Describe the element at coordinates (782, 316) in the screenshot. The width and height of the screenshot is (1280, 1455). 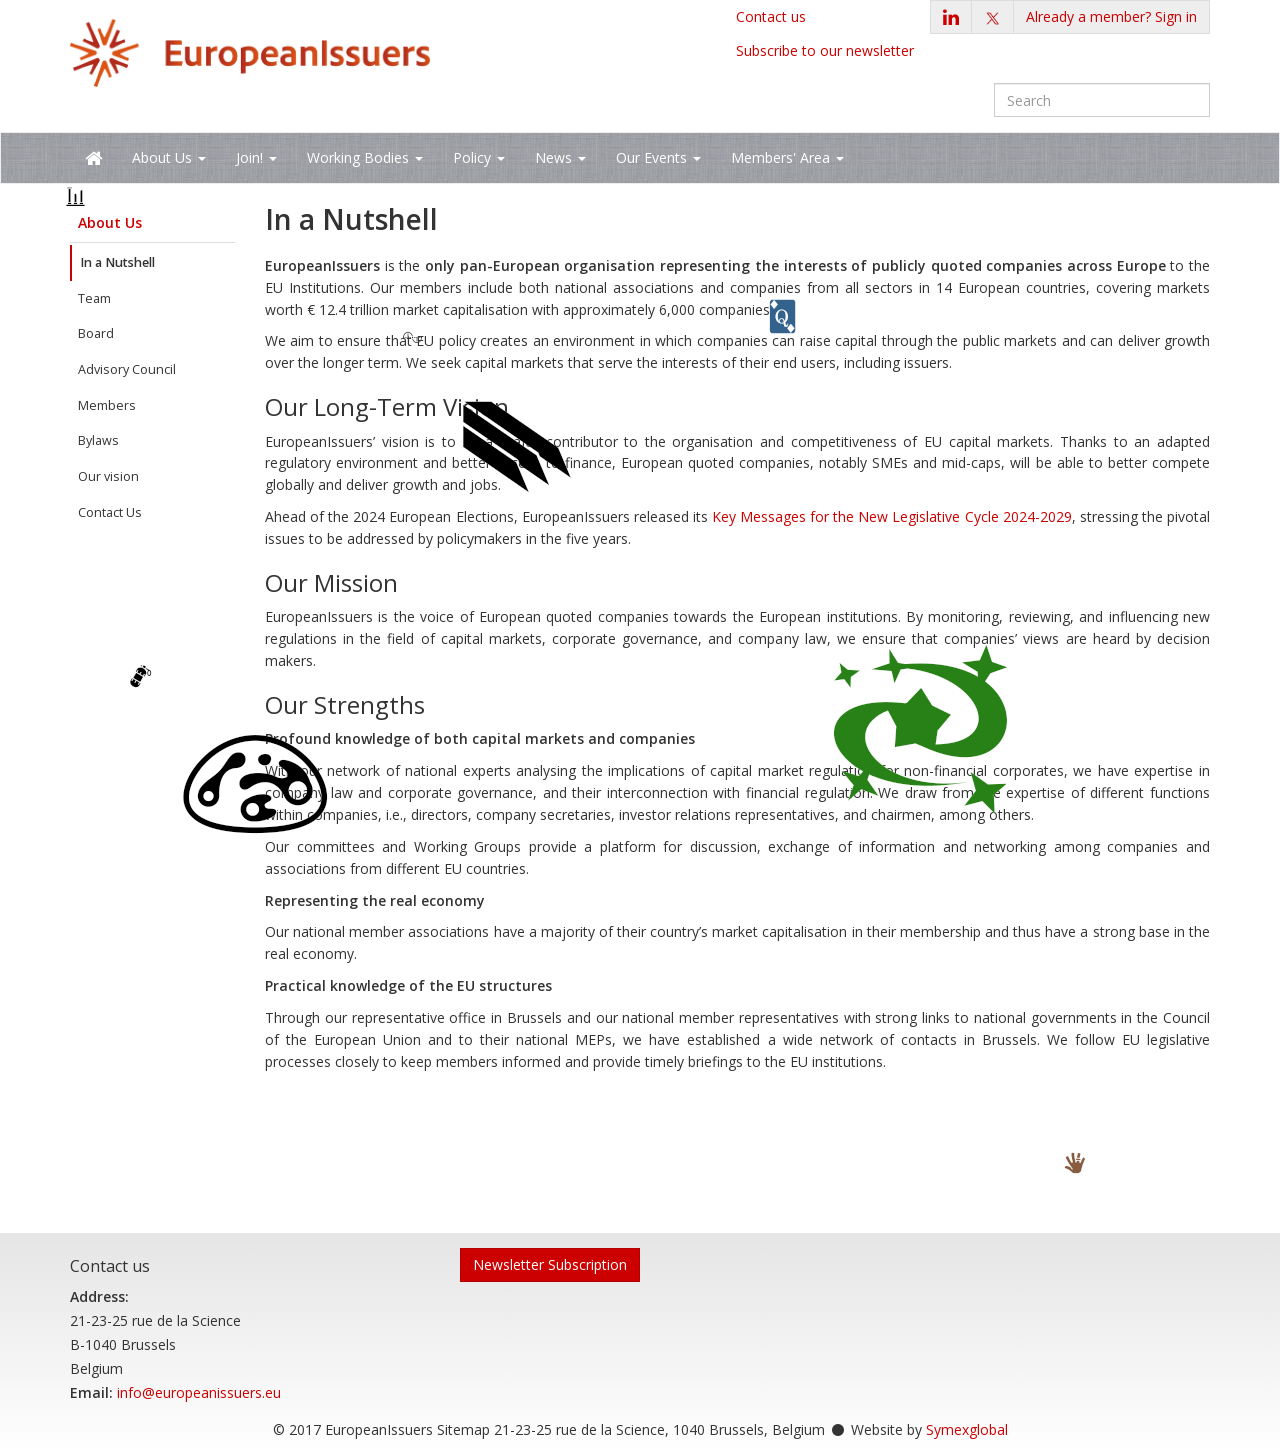
I see `queen of diamonds playing card` at that location.